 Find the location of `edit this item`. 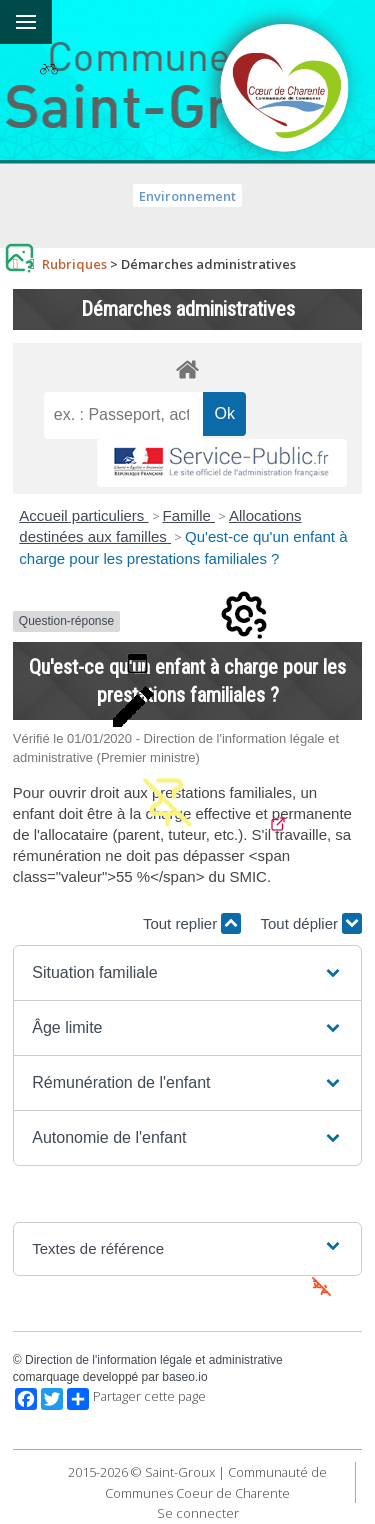

edit this item is located at coordinates (133, 707).